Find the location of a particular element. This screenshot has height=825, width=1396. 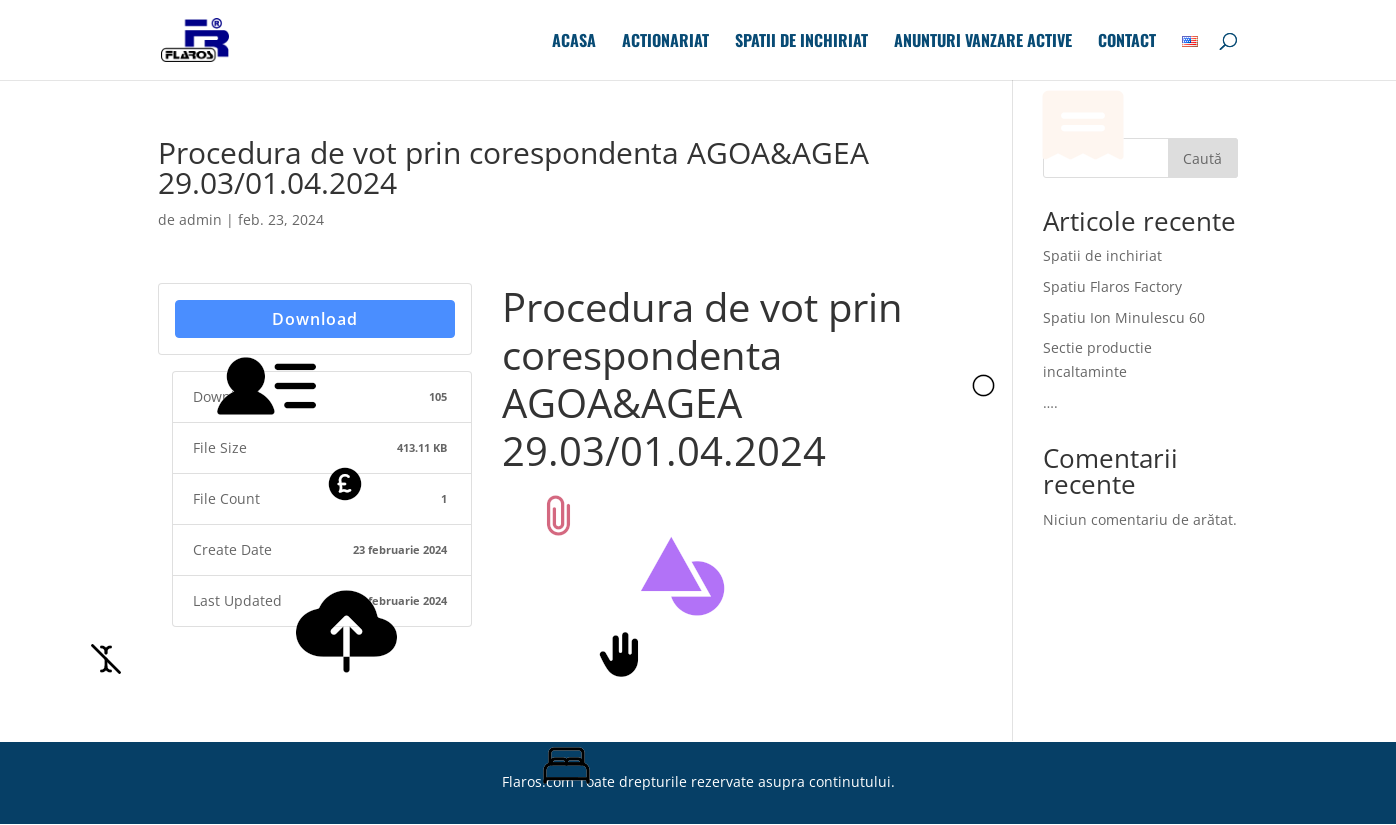

attach a file to your message is located at coordinates (558, 515).